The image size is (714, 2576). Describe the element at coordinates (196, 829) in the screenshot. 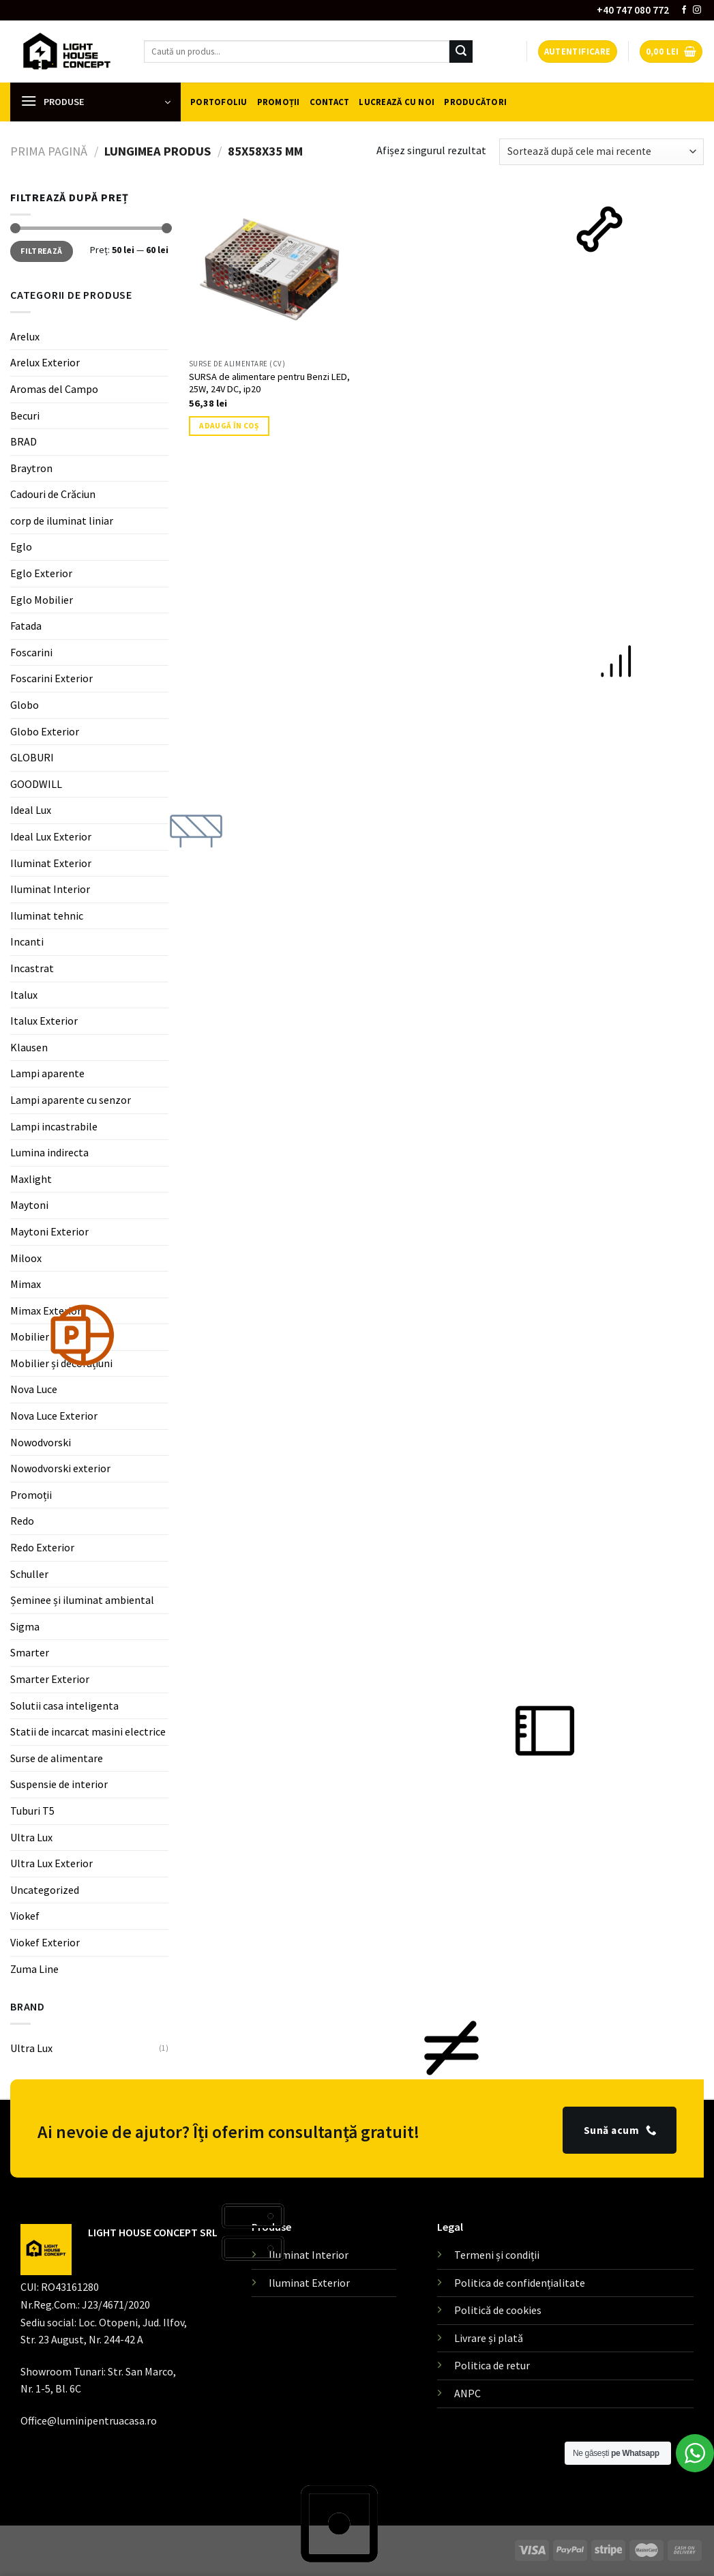

I see `indicates a blocked or restricted area` at that location.